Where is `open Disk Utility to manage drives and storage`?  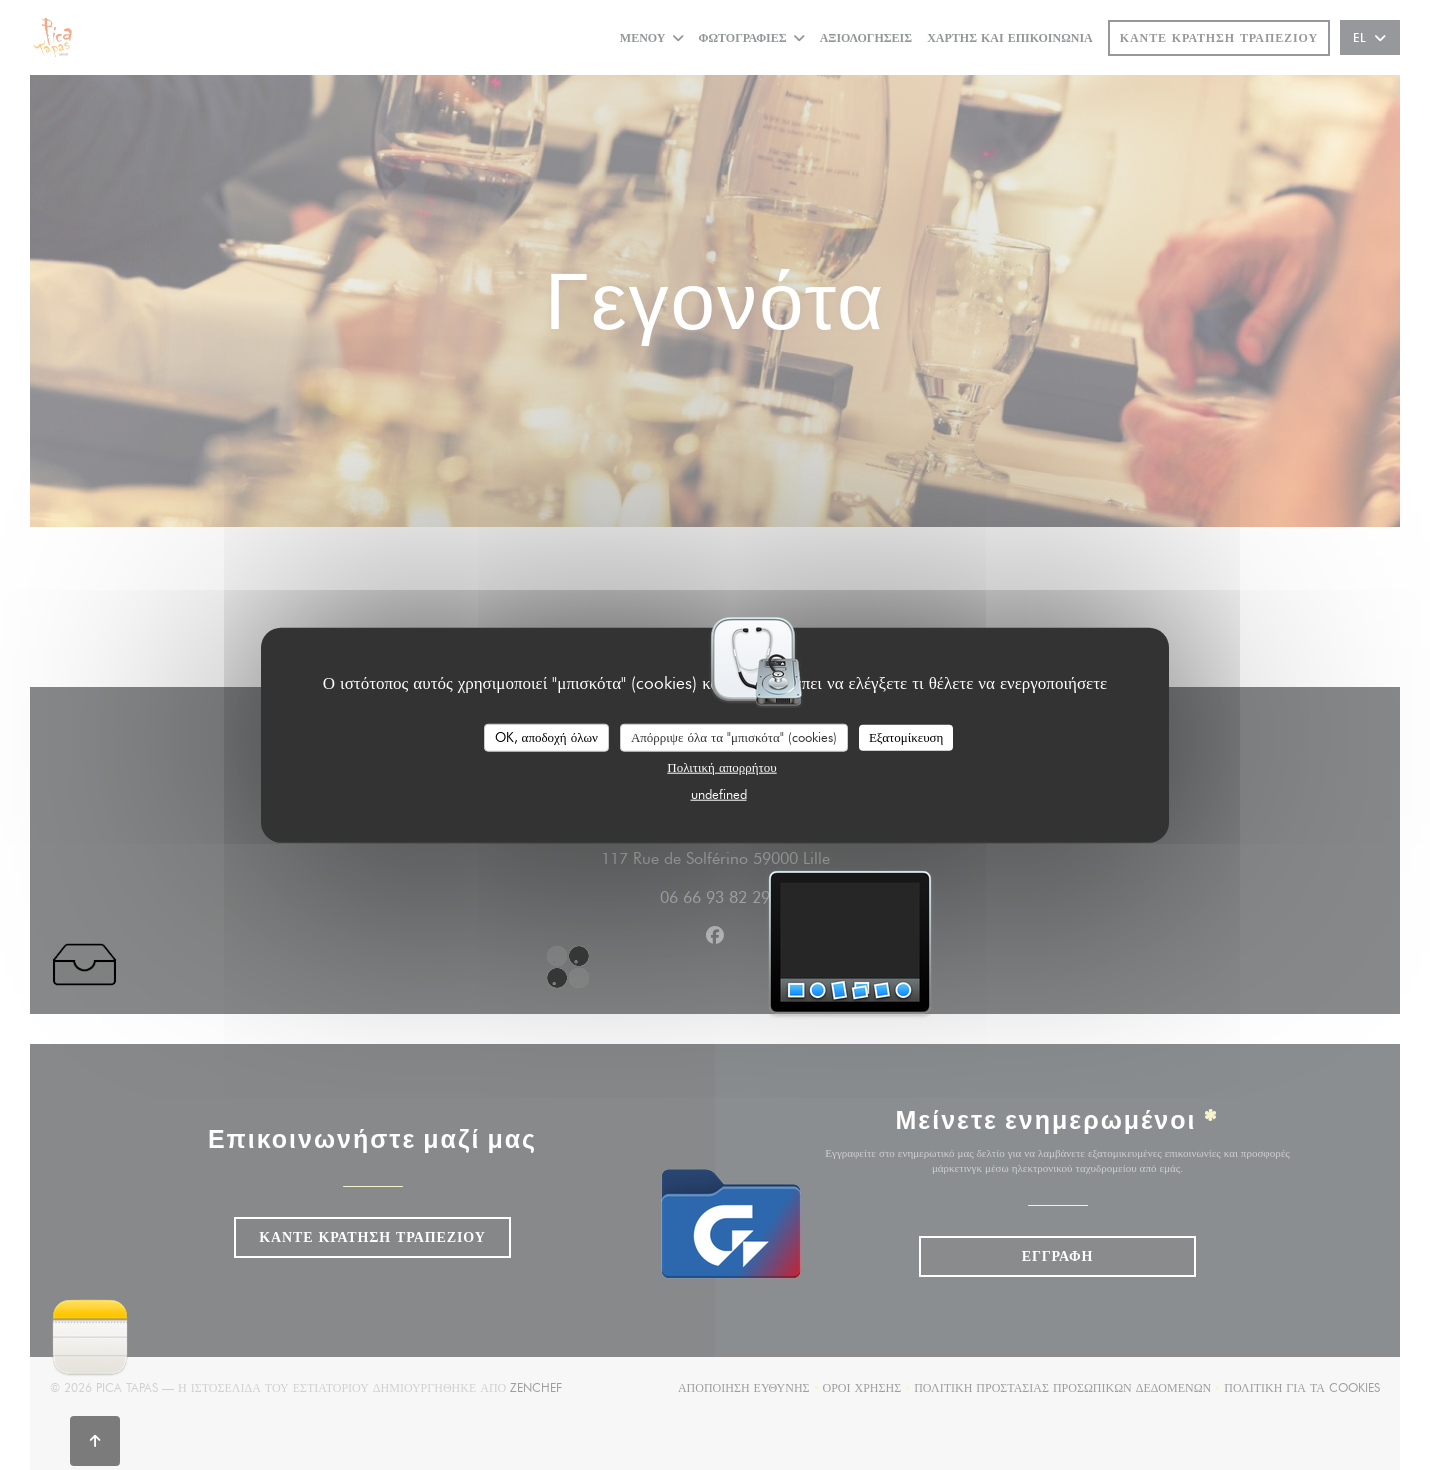 open Disk Utility to manage drives and storage is located at coordinates (753, 659).